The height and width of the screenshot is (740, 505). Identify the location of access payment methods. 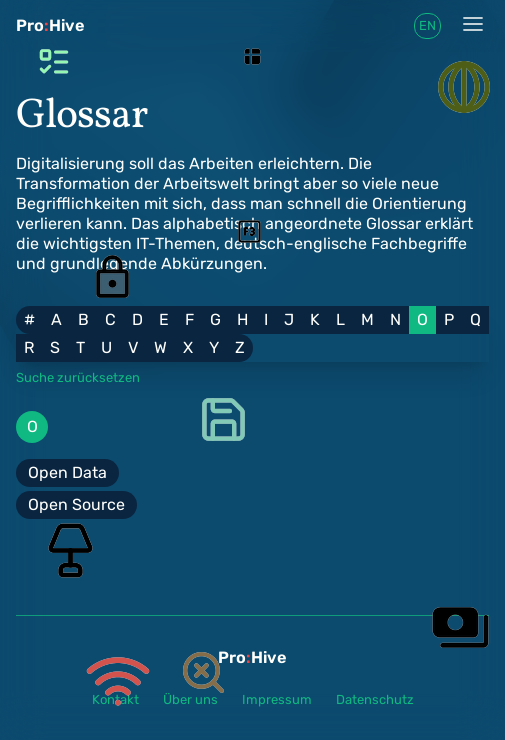
(460, 627).